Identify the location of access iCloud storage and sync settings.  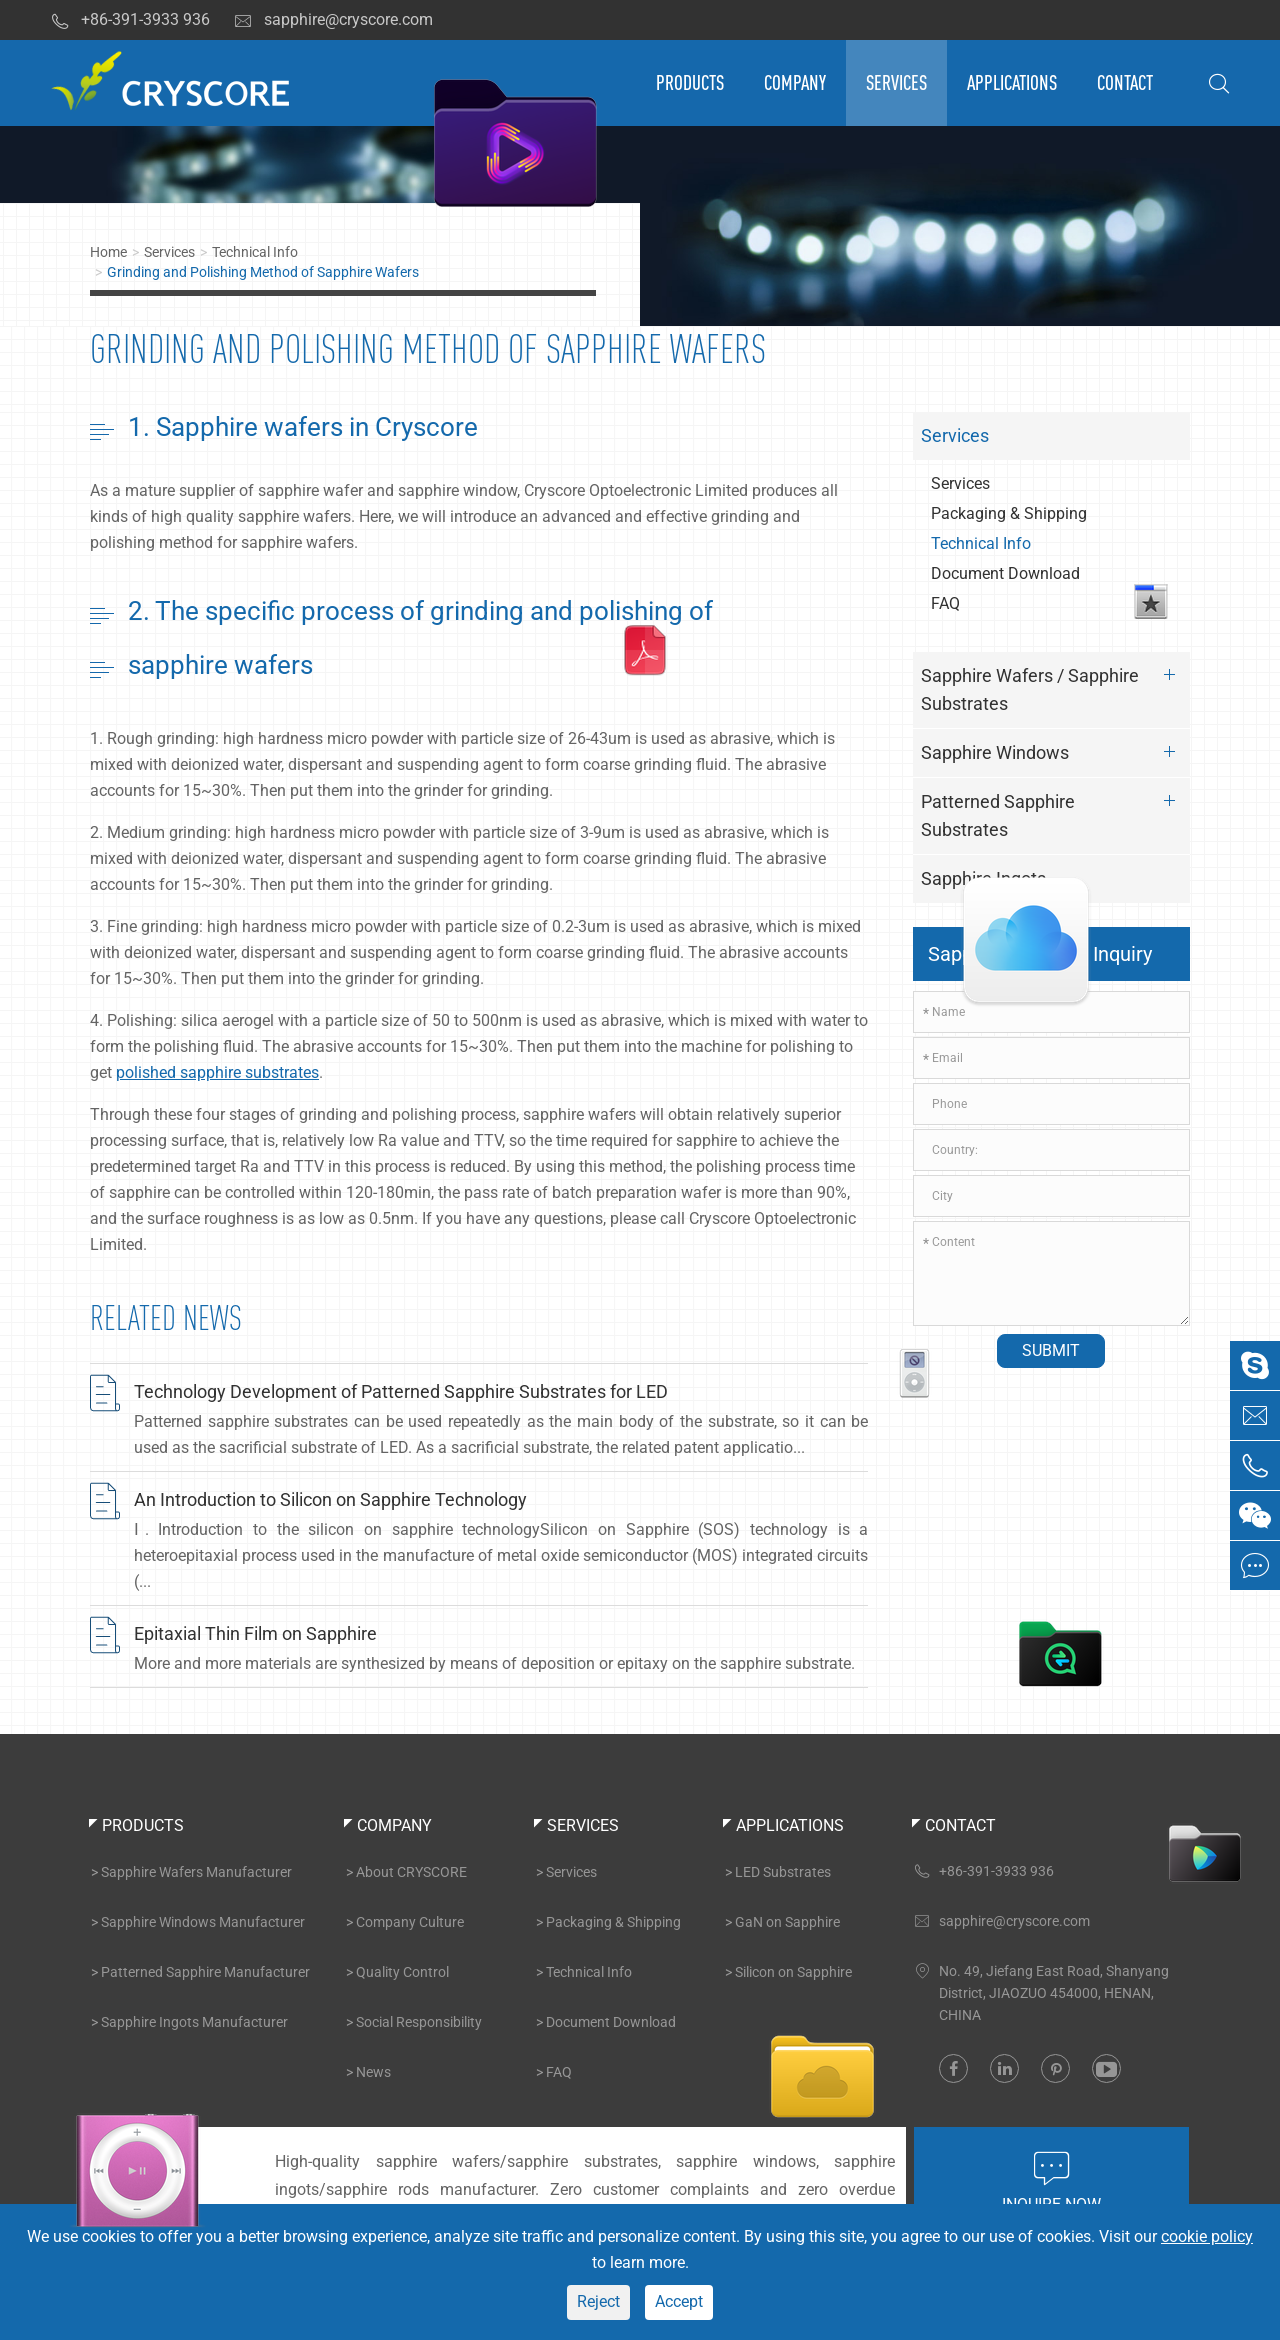
(1026, 940).